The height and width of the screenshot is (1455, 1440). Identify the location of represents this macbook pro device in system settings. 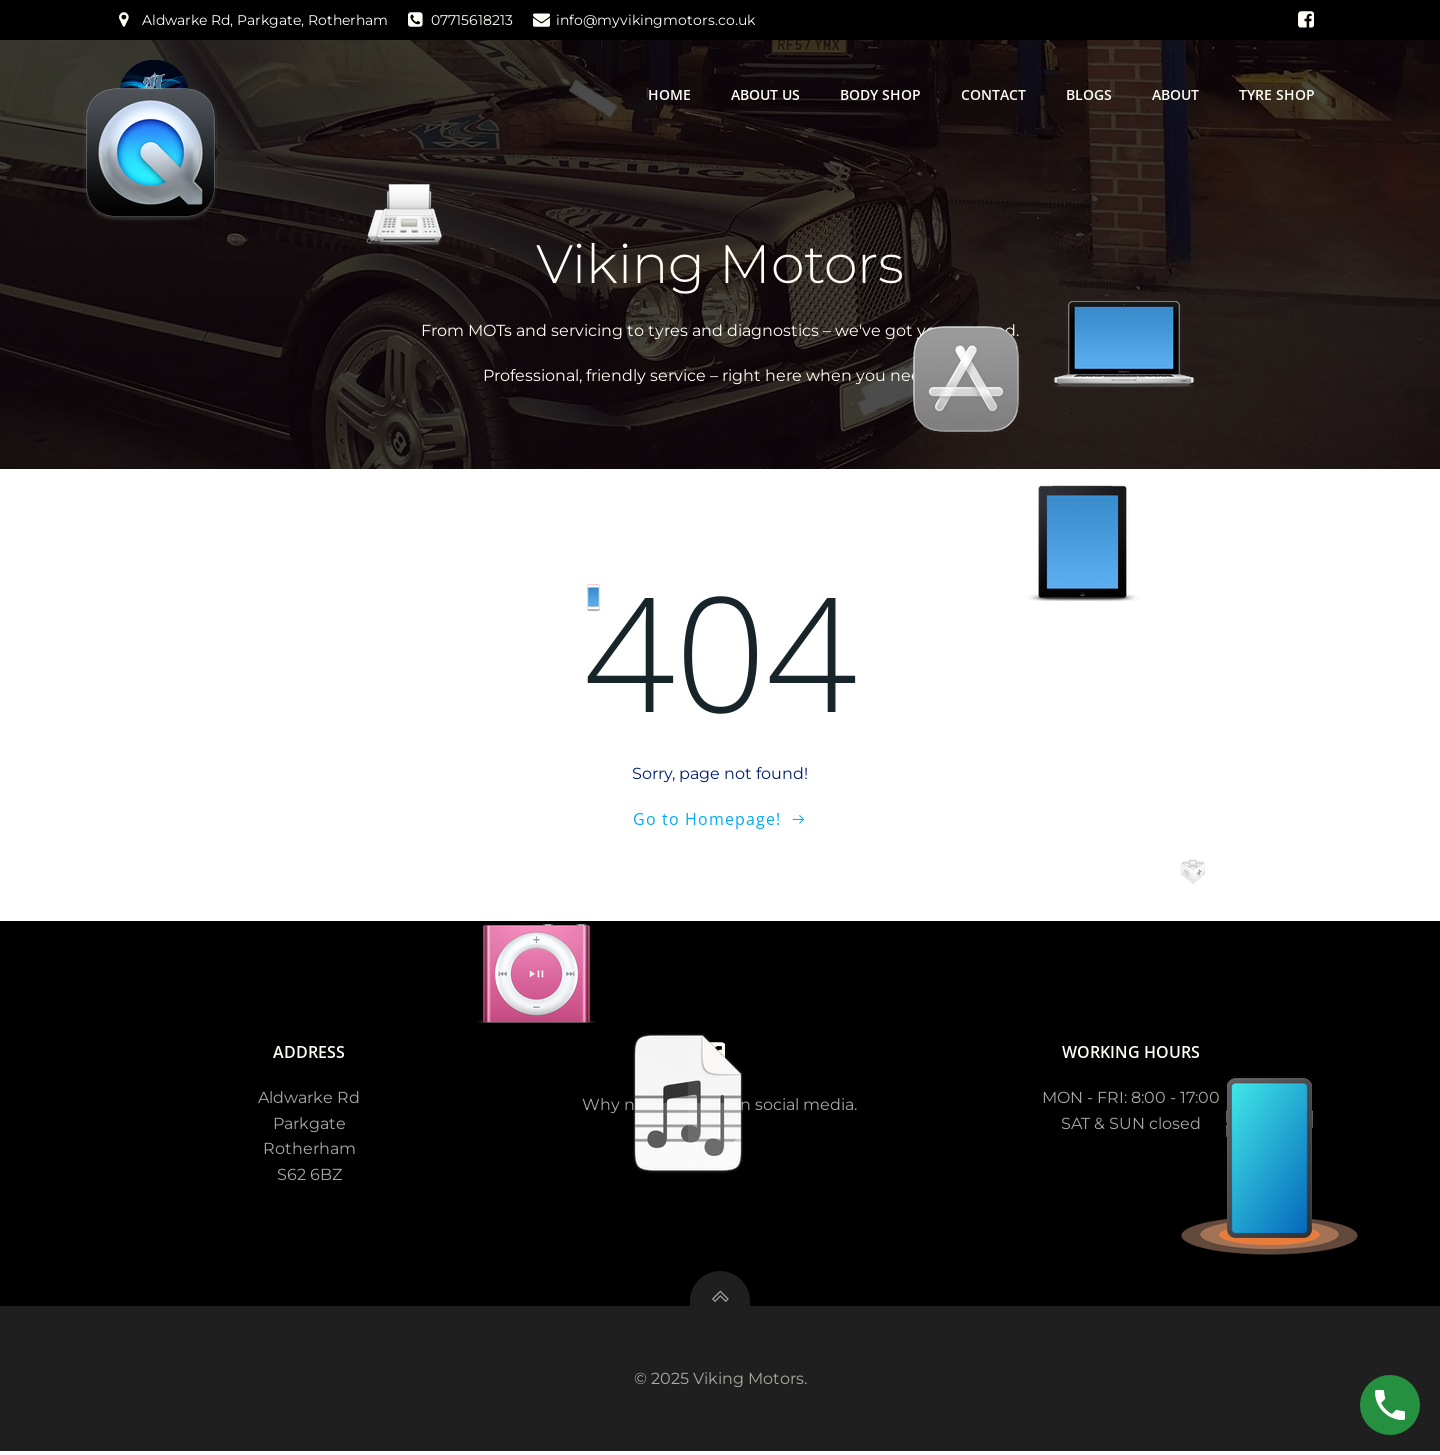
(1124, 339).